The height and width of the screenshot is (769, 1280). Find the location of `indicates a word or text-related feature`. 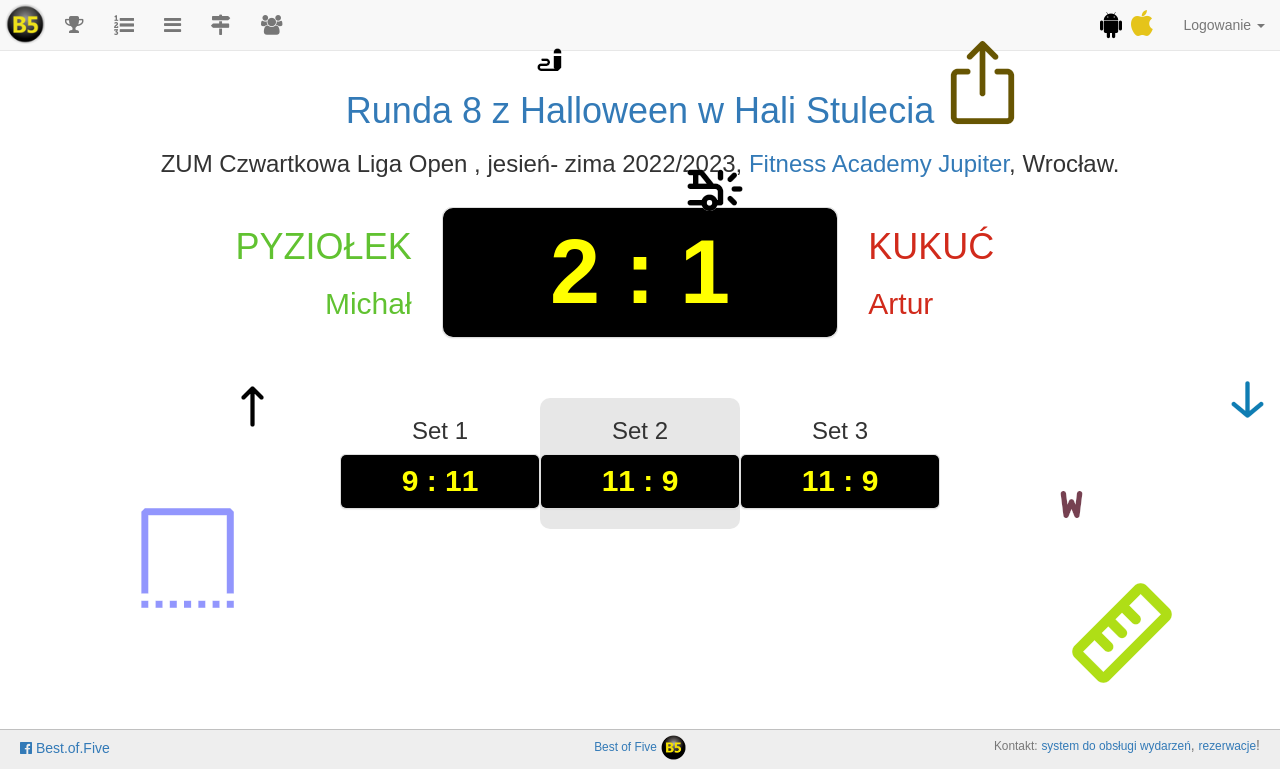

indicates a word or text-related feature is located at coordinates (1071, 504).